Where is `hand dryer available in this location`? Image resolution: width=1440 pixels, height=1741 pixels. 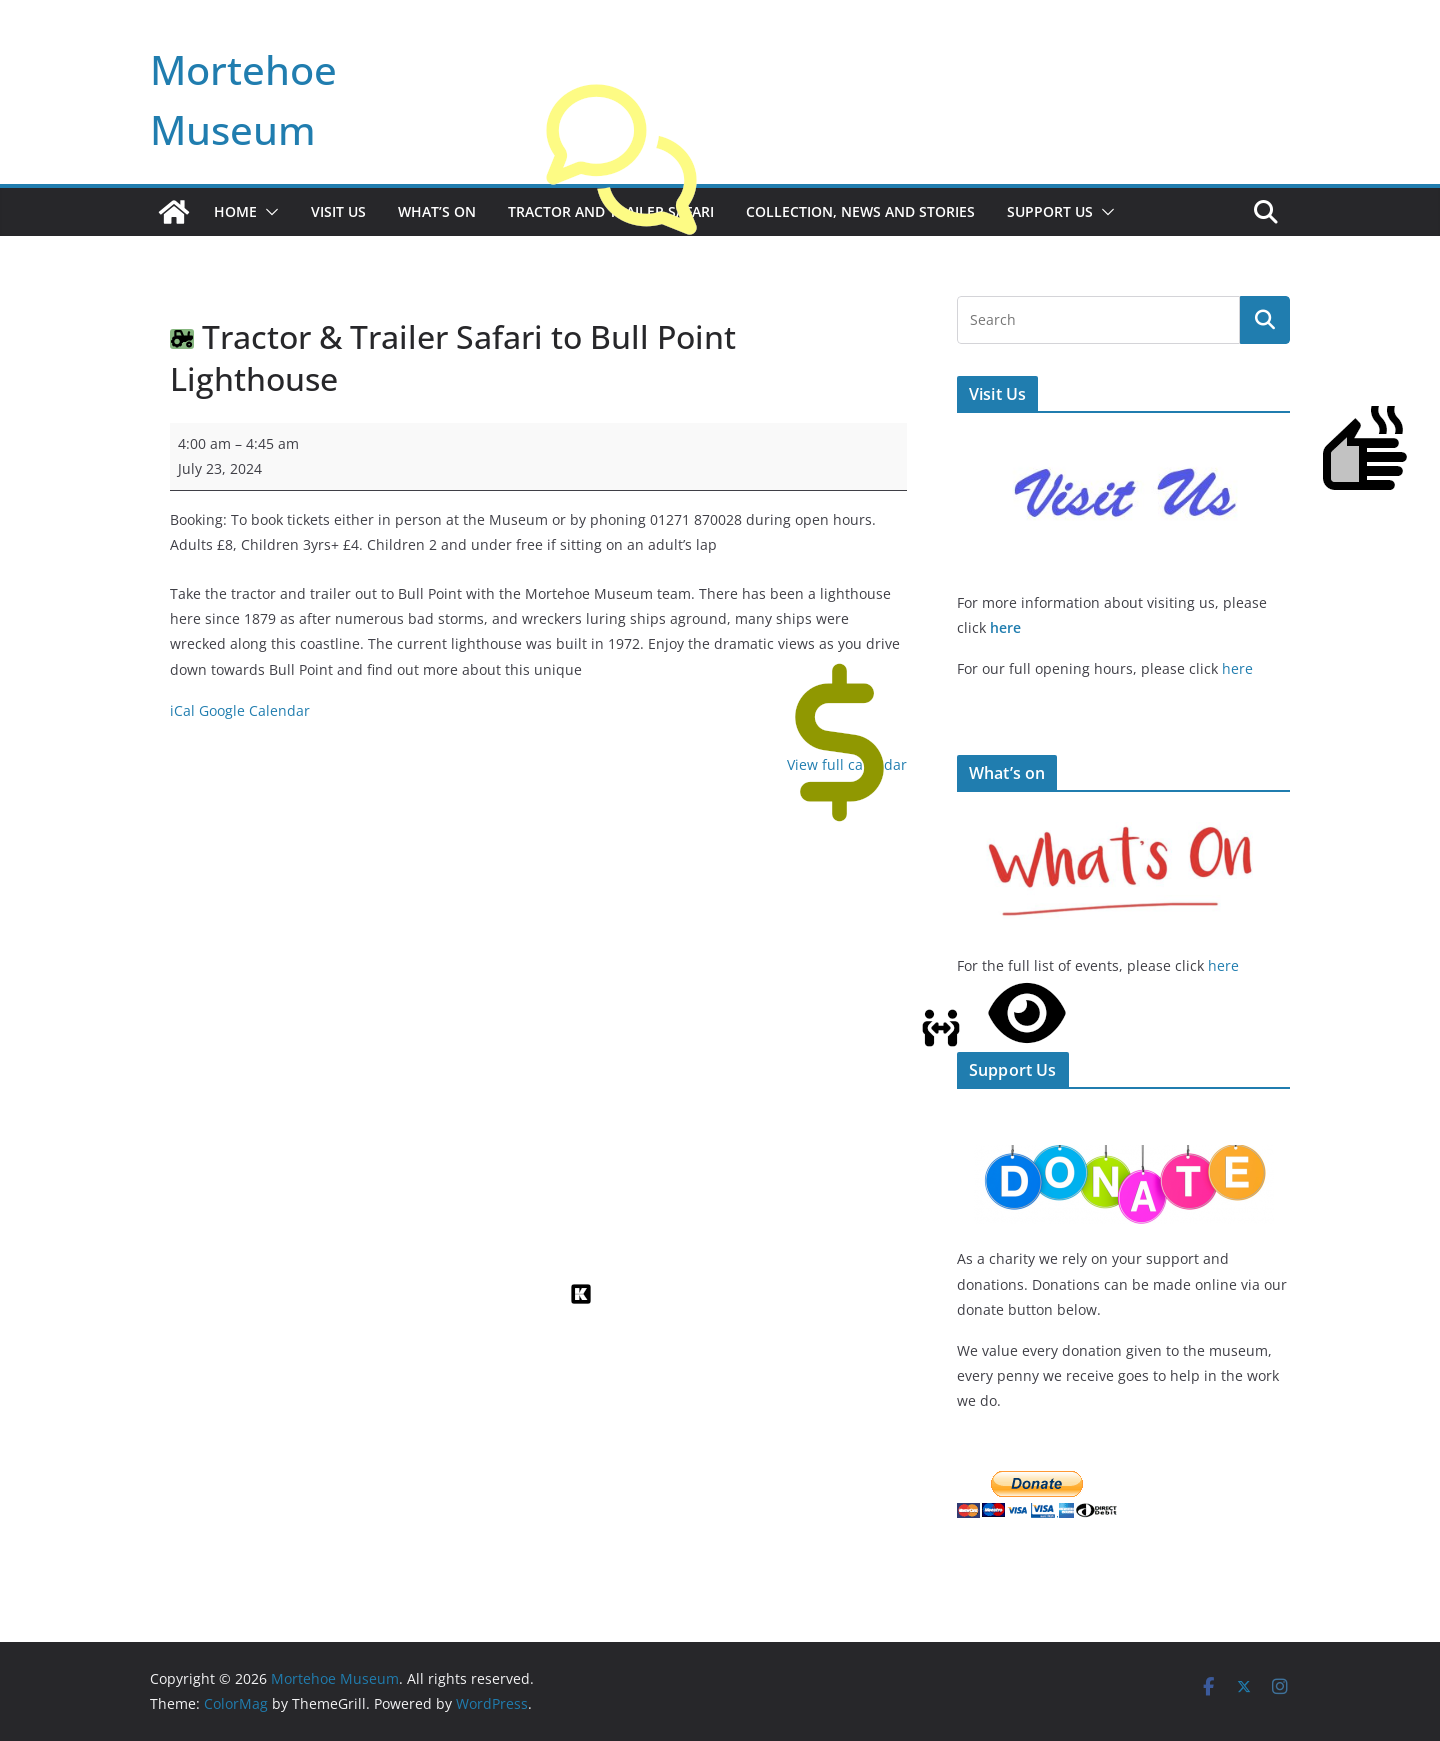 hand dryer available in this location is located at coordinates (1367, 446).